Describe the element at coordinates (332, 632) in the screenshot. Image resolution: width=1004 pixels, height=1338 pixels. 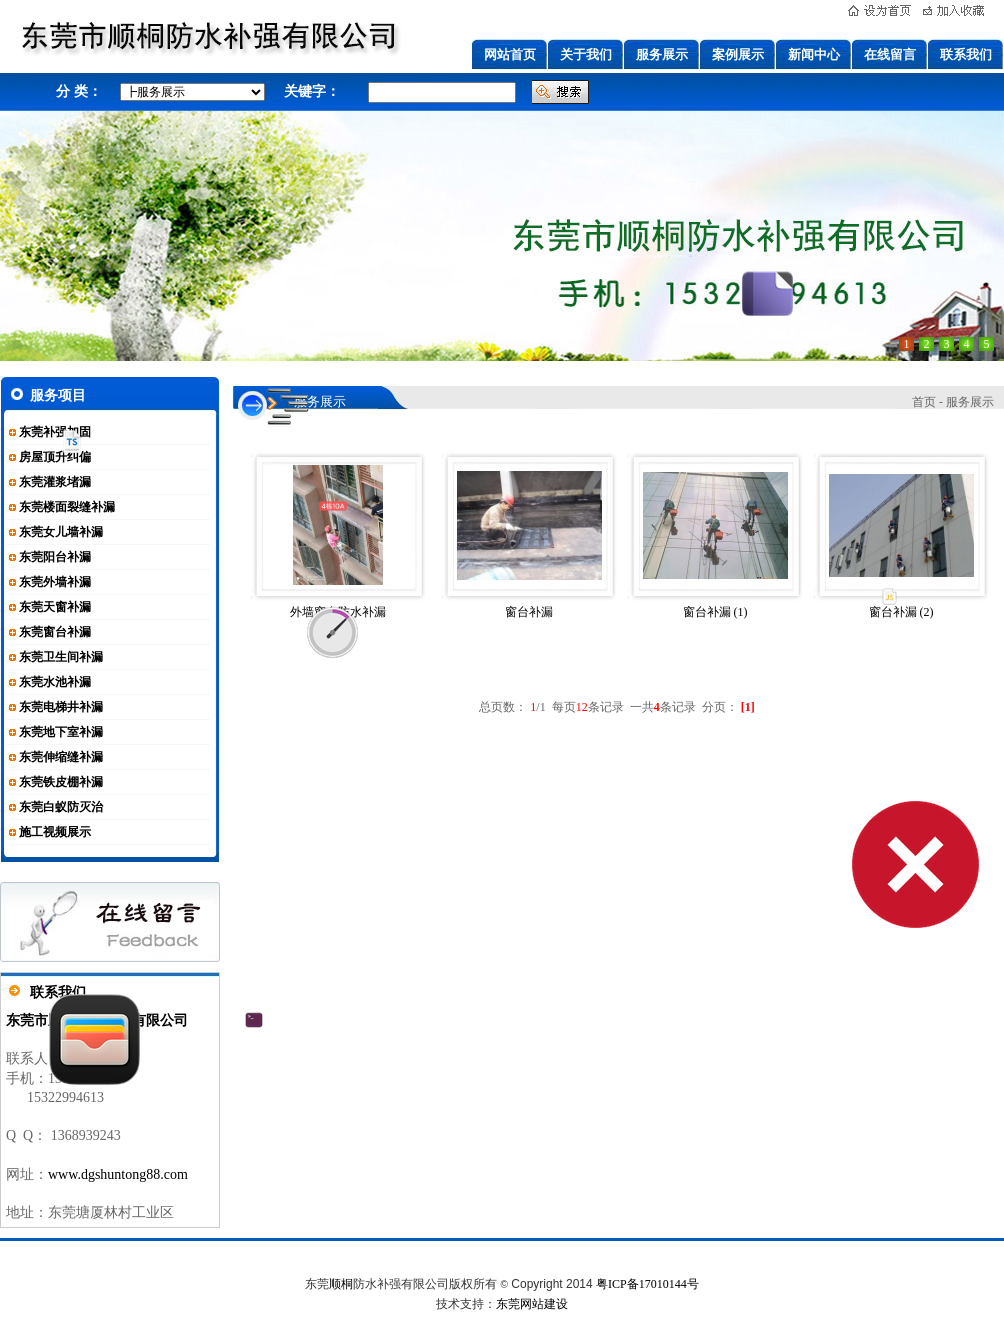
I see `open sysprof system profiler application` at that location.